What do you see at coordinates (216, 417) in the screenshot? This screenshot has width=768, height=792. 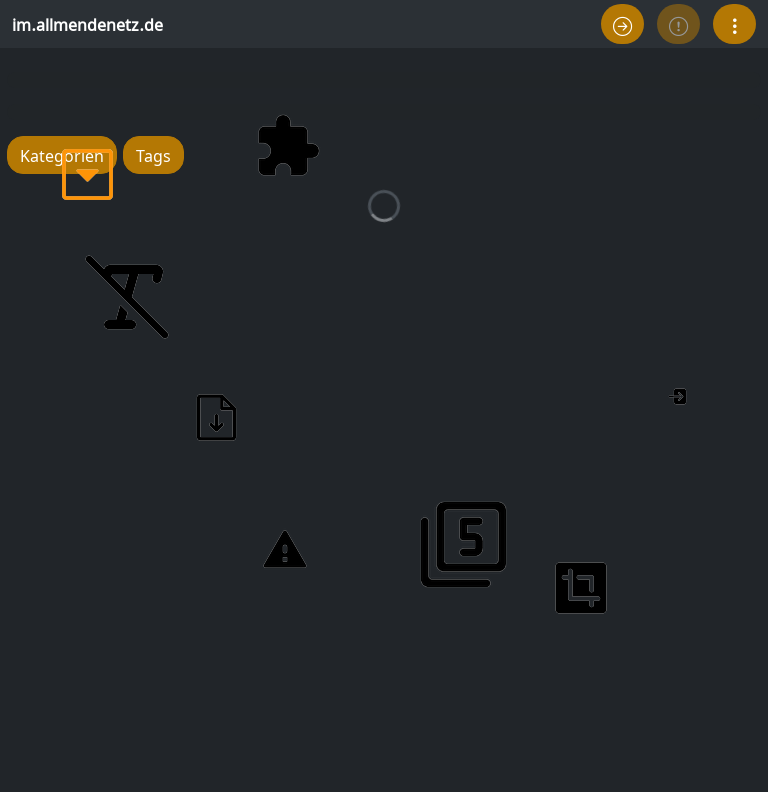 I see `download file` at bounding box center [216, 417].